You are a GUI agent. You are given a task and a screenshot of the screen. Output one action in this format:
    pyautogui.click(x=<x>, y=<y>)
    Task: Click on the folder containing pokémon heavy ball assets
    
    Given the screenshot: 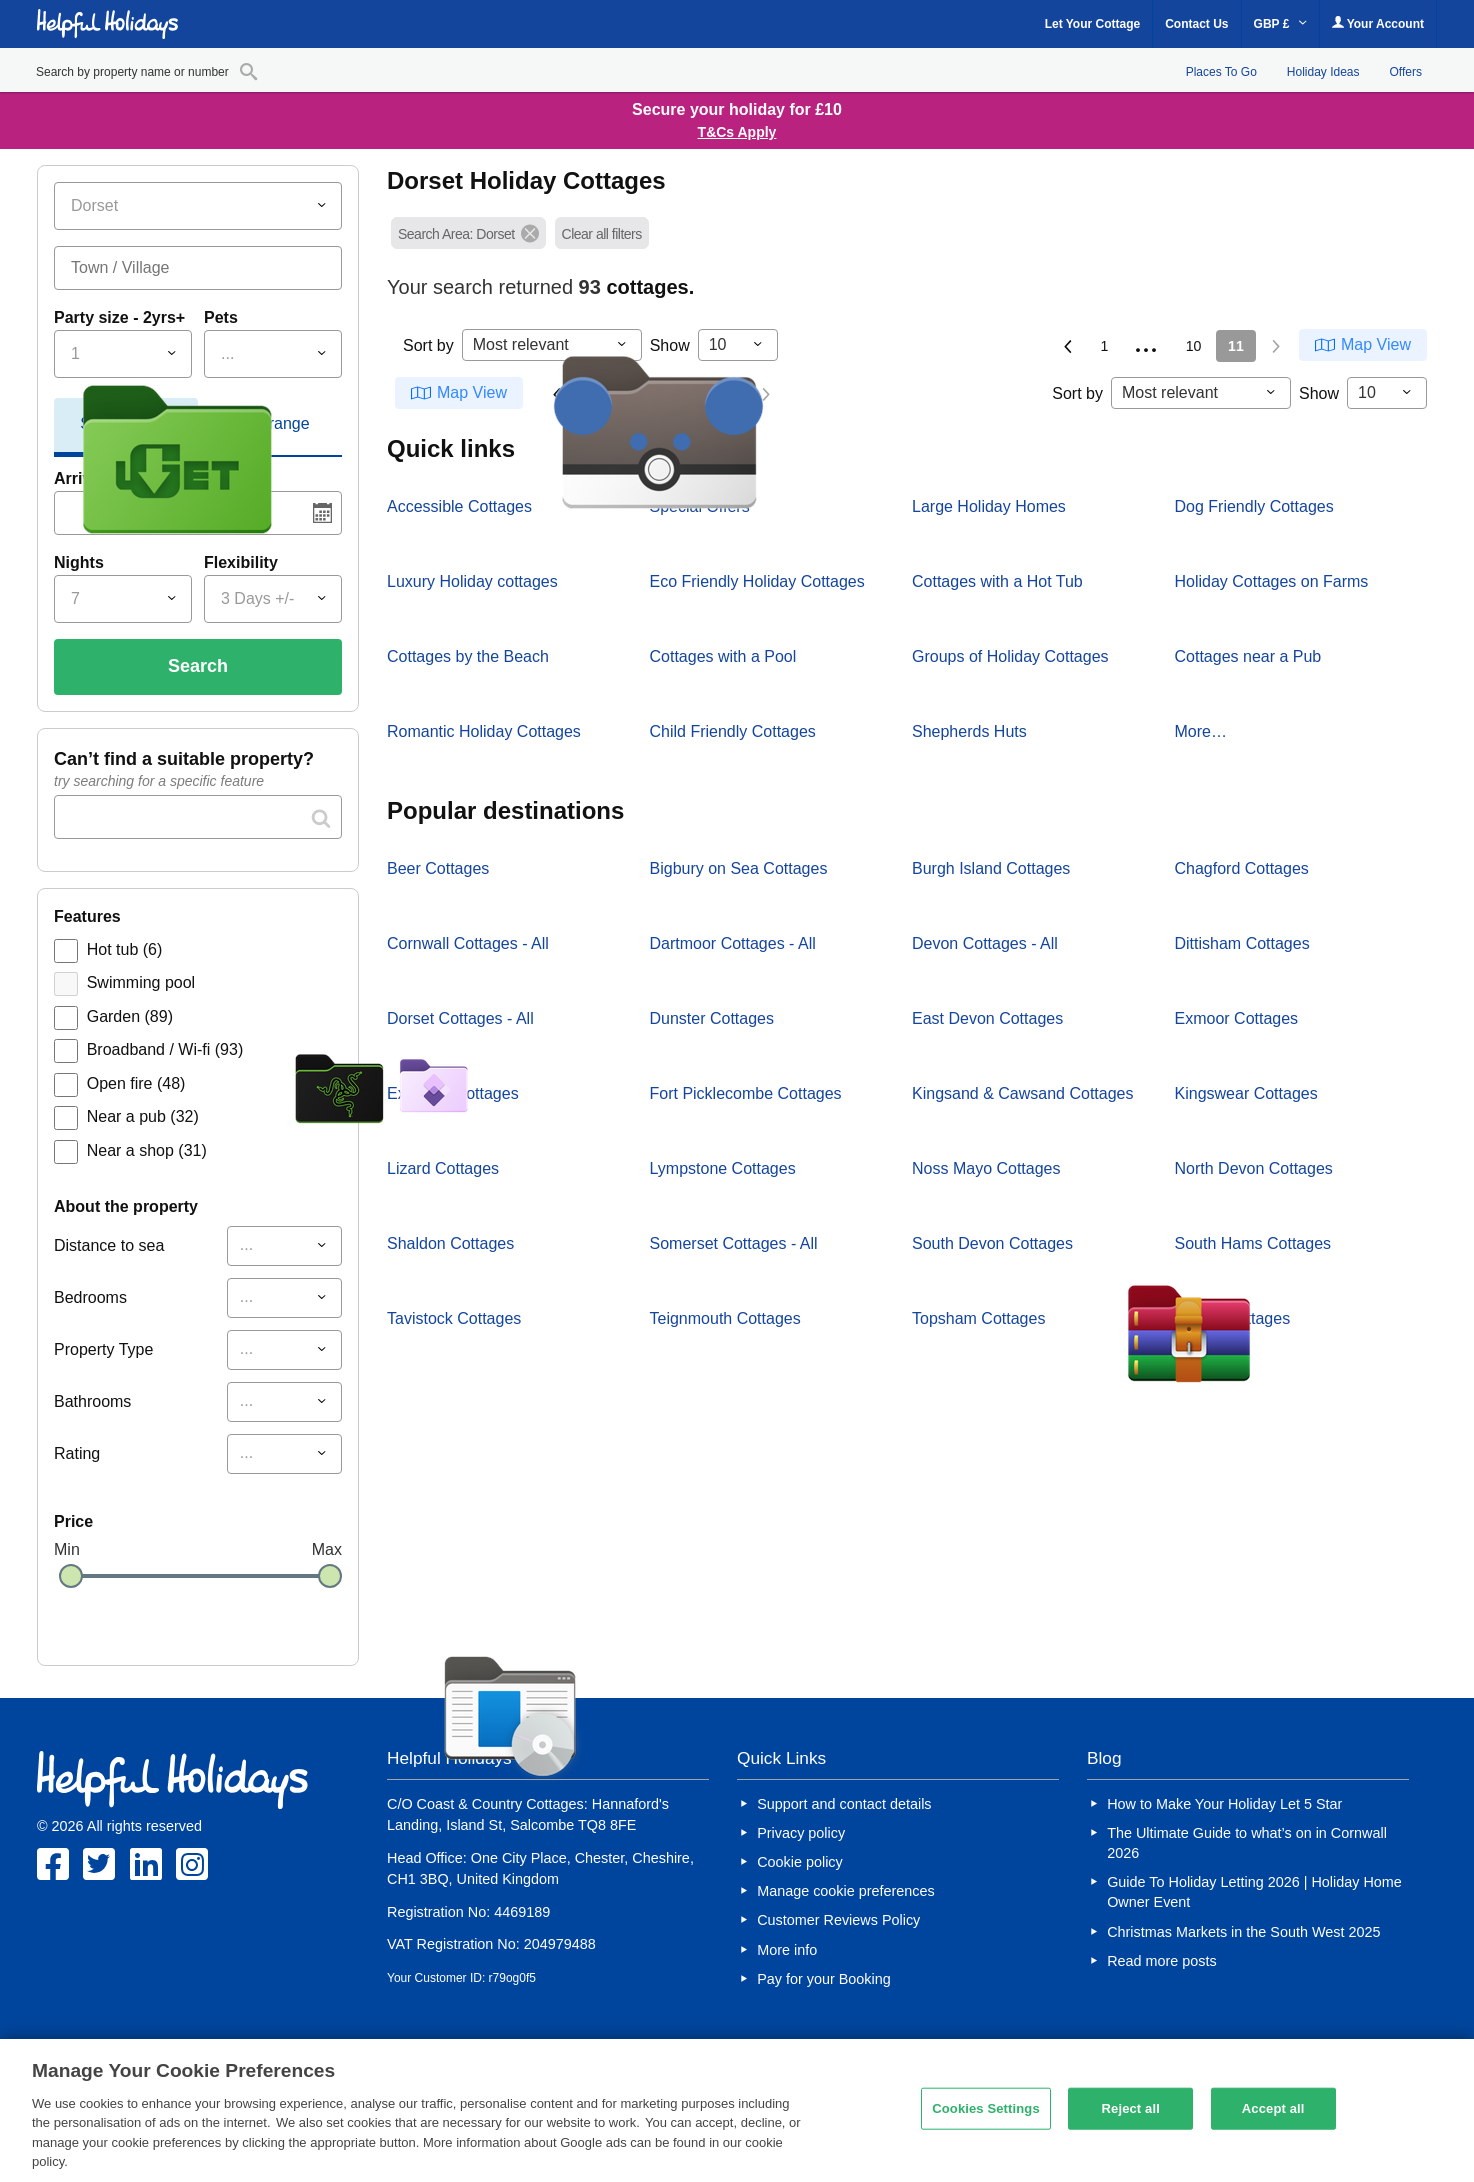 What is the action you would take?
    pyautogui.click(x=658, y=437)
    